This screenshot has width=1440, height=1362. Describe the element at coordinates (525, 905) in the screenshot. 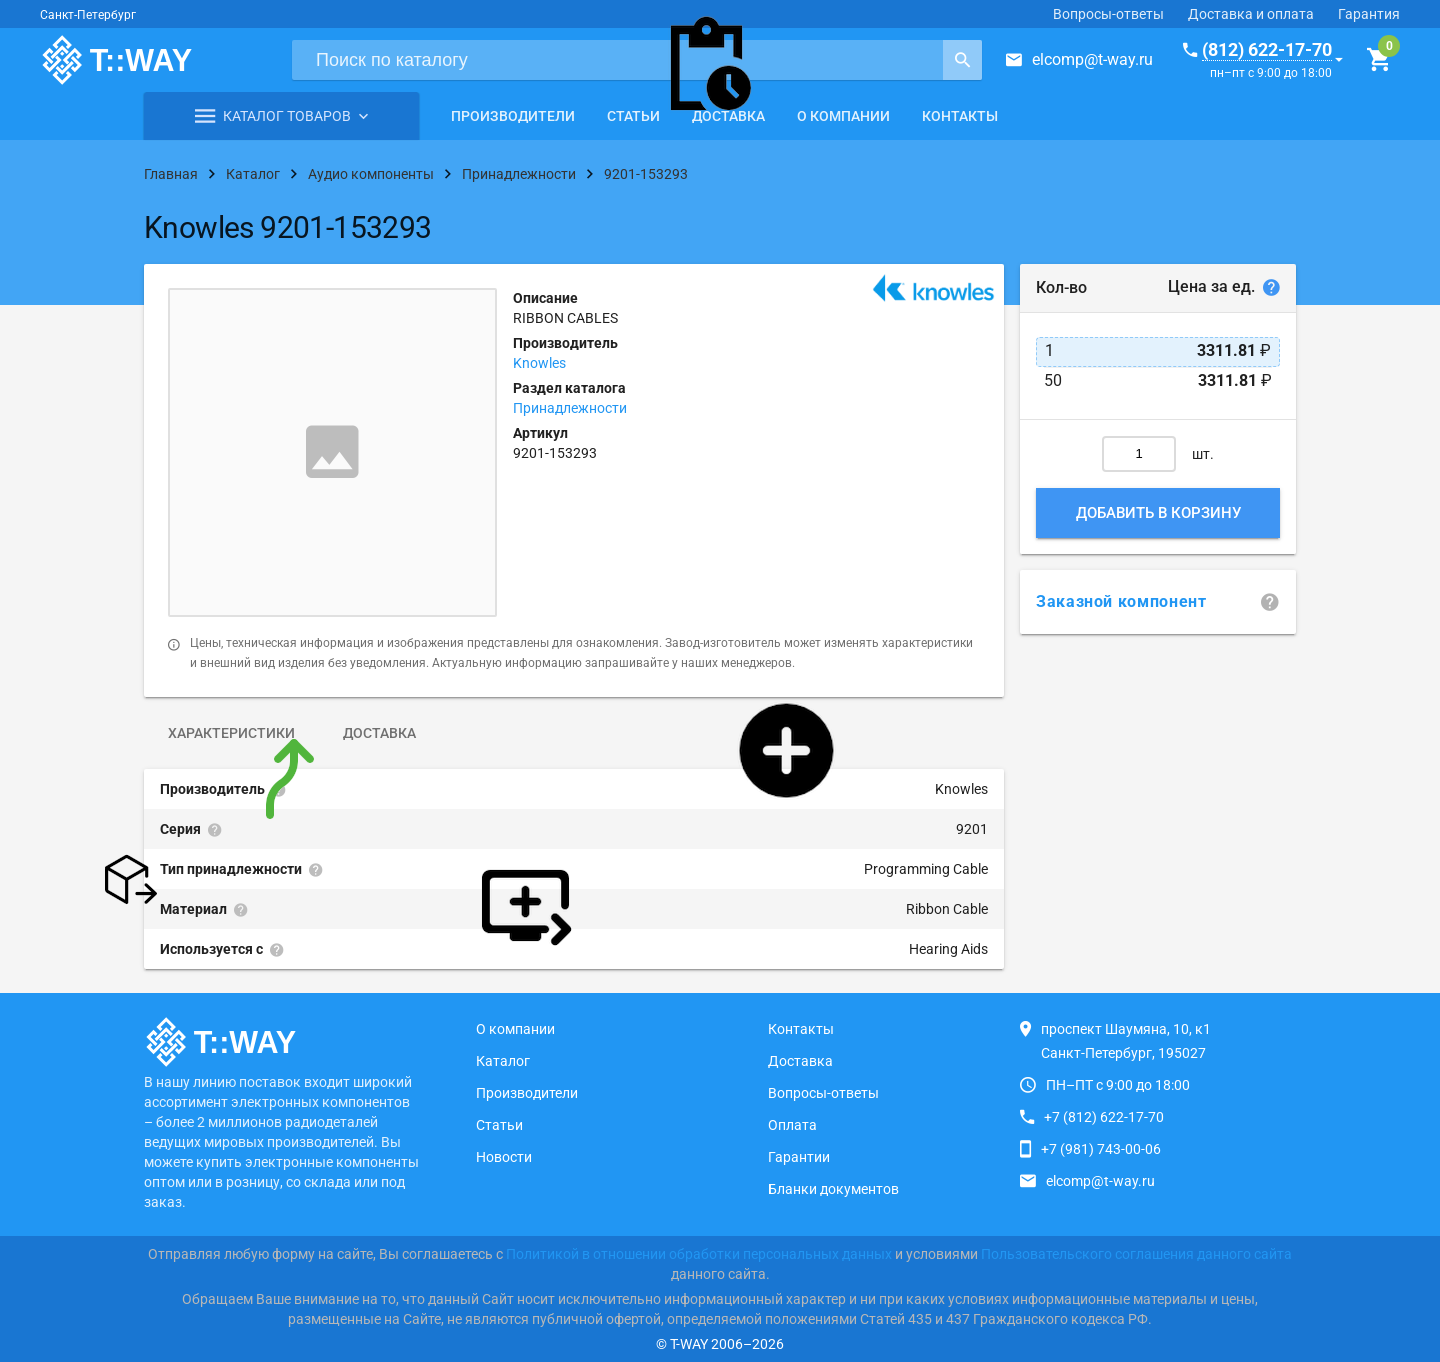

I see `add current item to play next in queue` at that location.